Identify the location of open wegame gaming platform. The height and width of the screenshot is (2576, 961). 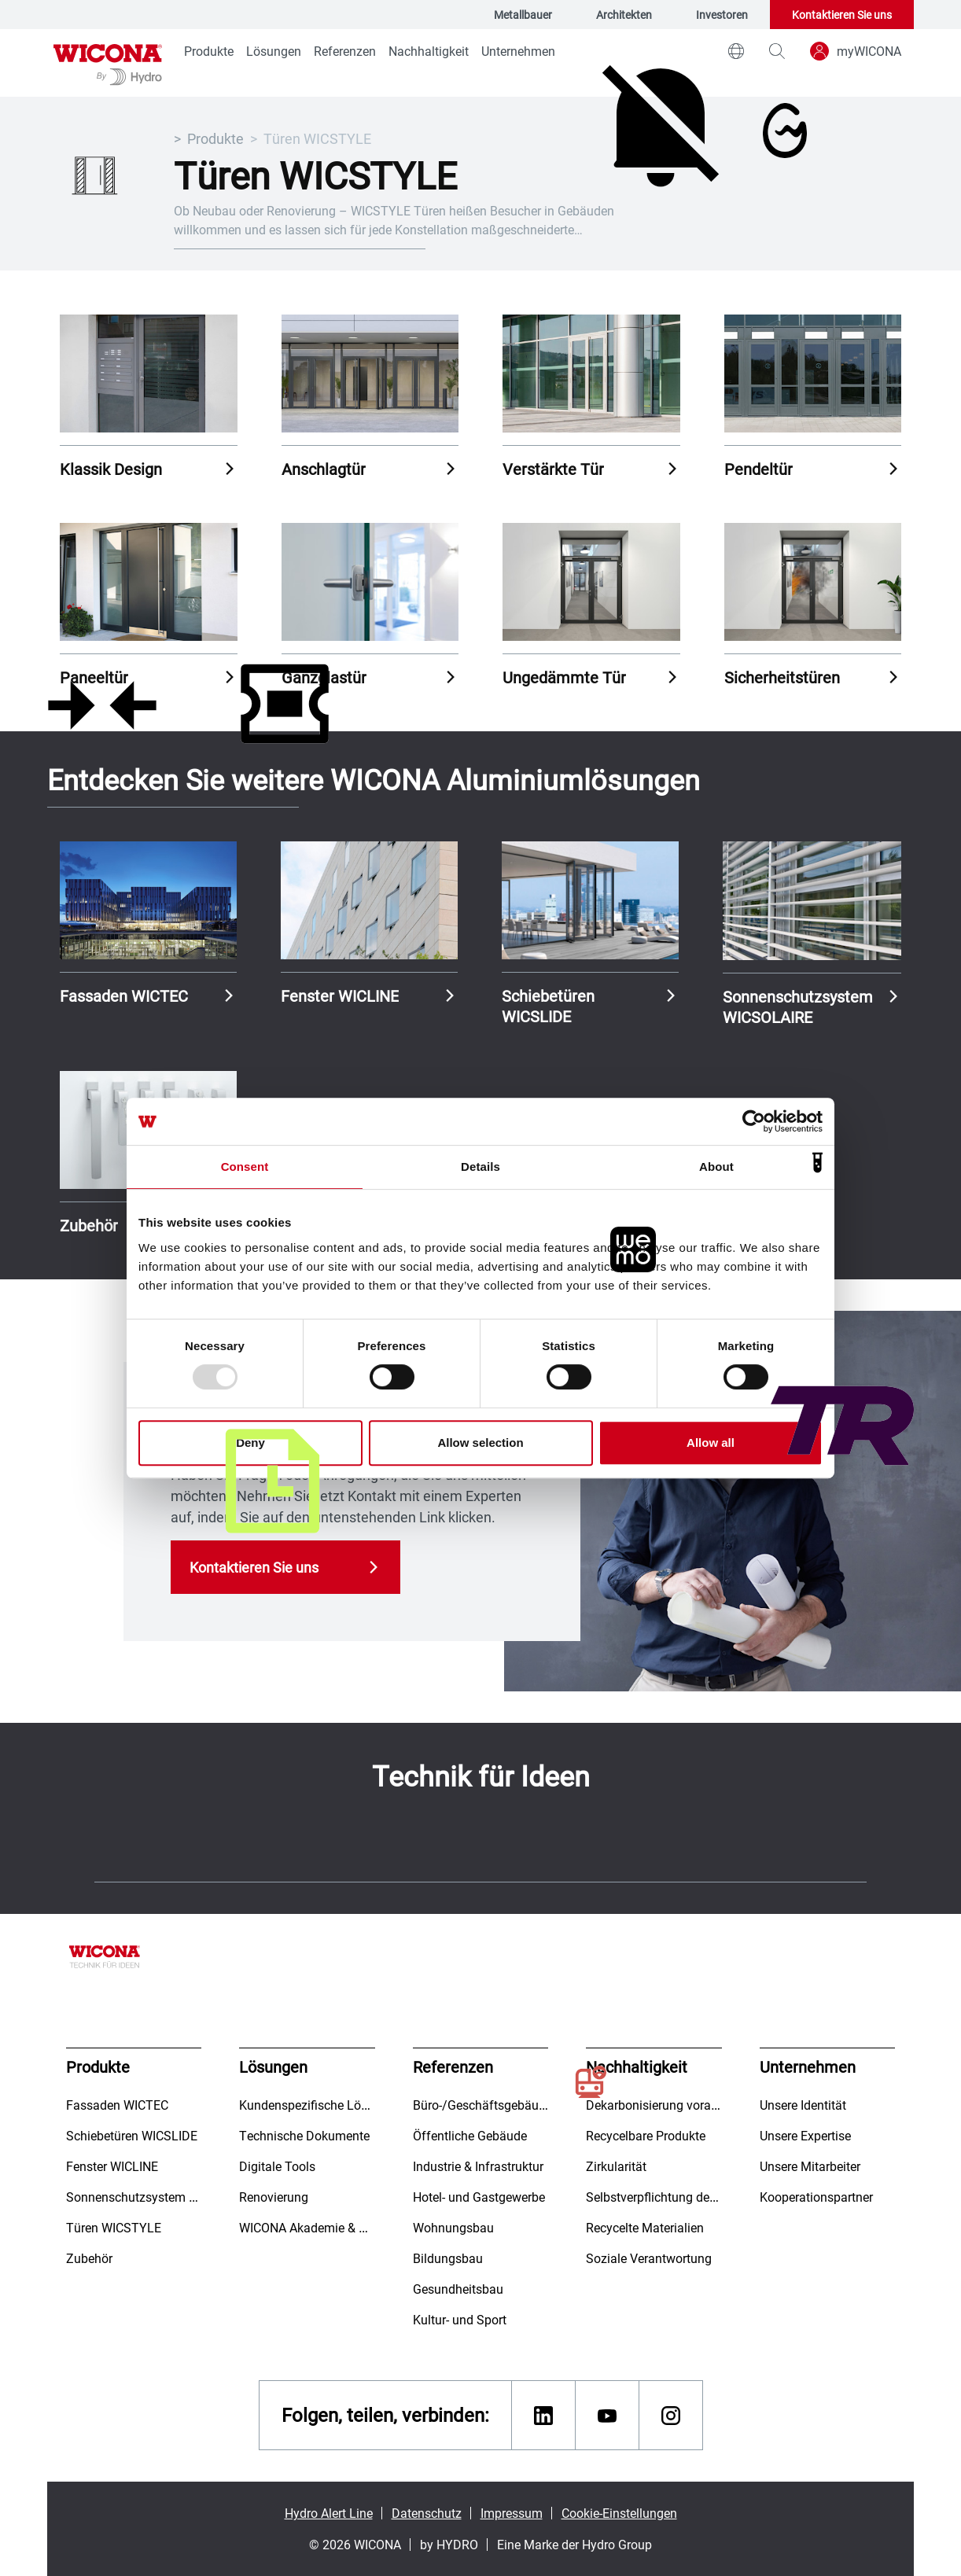
(785, 131).